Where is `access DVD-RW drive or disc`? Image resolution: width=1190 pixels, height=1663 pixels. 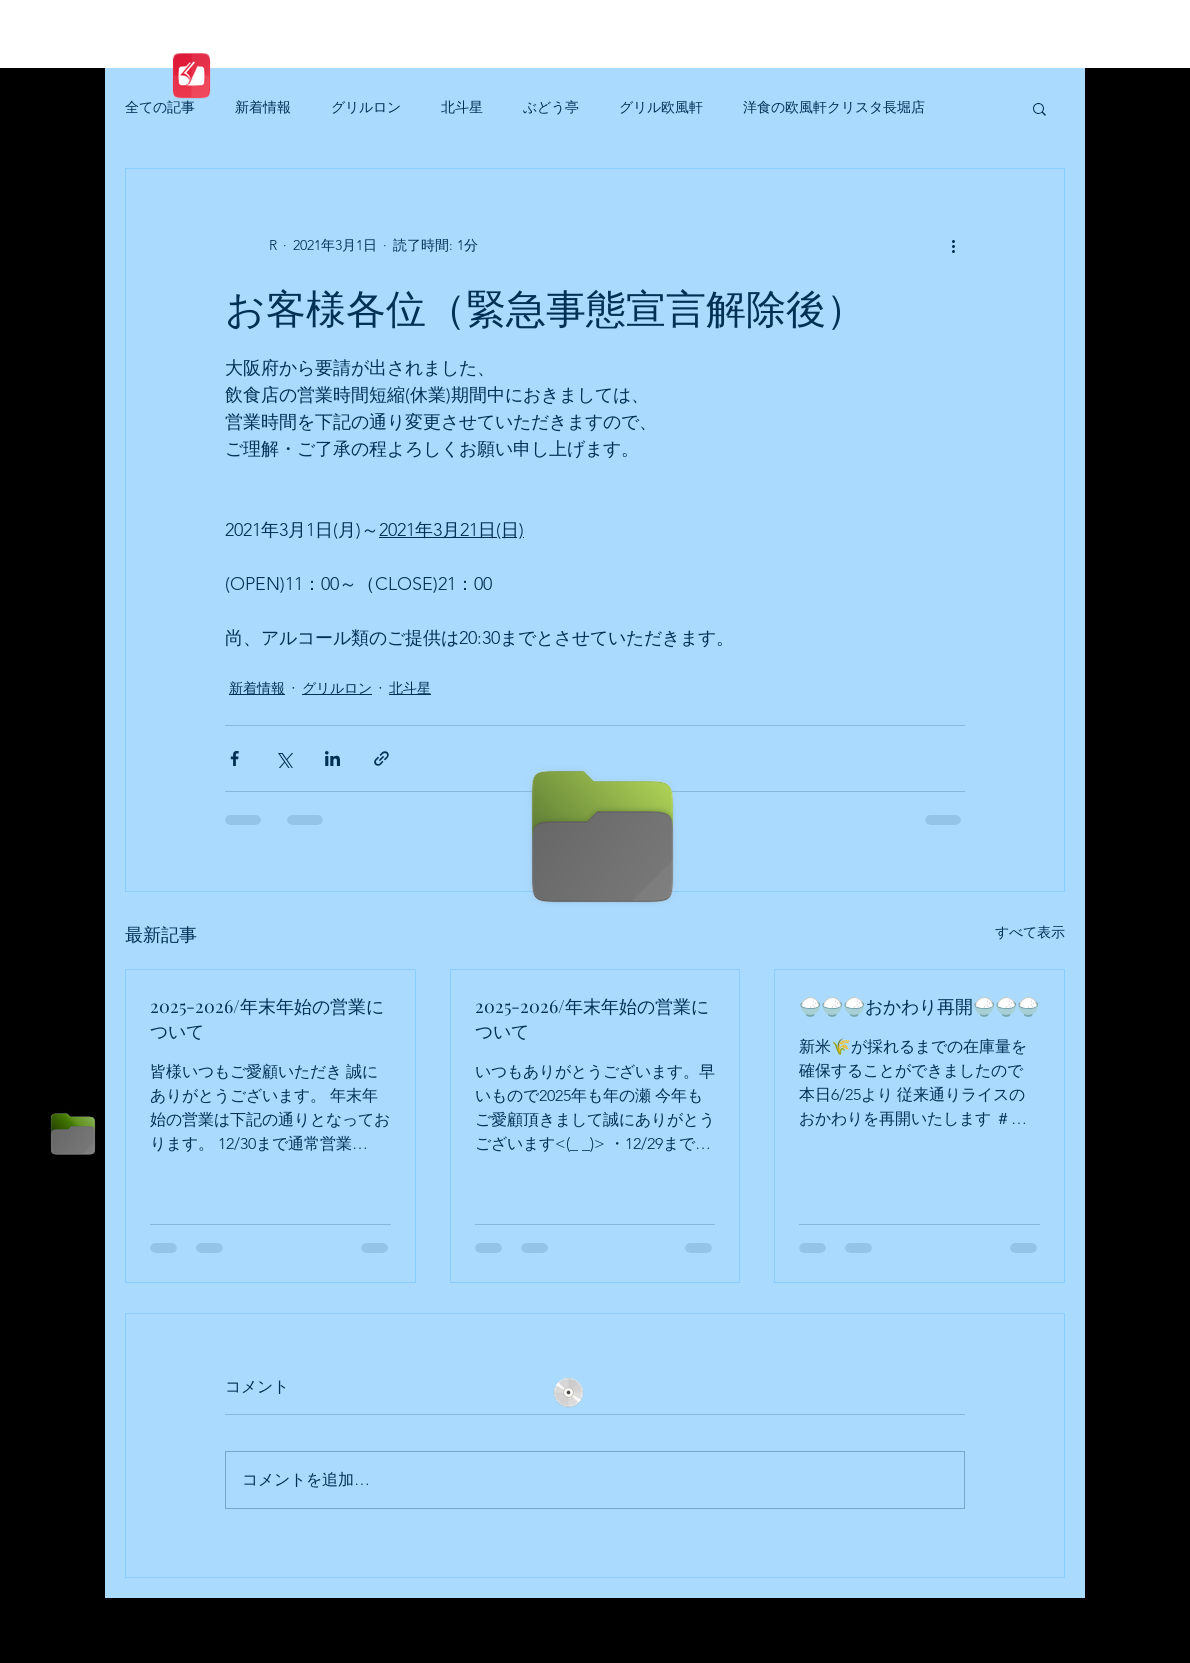
access DVD-RW drive or disc is located at coordinates (568, 1392).